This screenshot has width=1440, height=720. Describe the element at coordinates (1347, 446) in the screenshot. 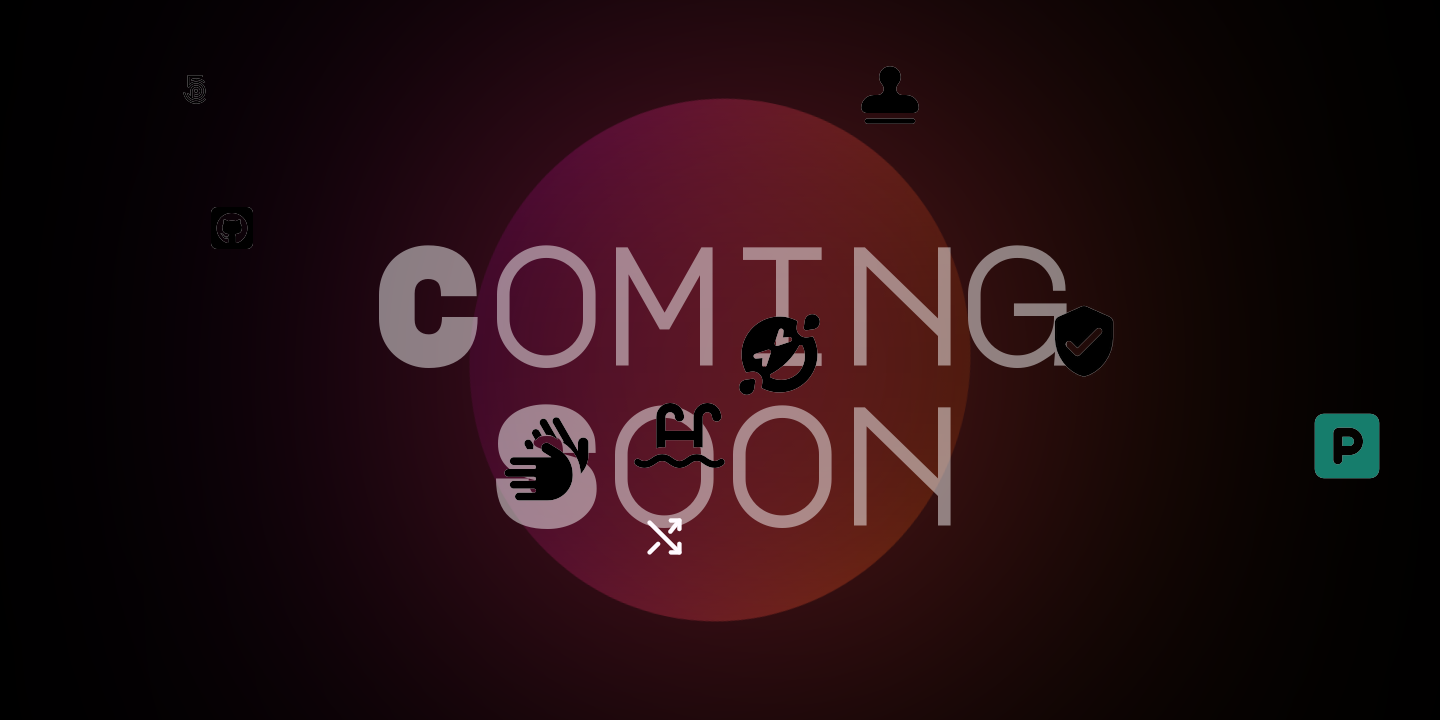

I see `find nearby parking locations` at that location.